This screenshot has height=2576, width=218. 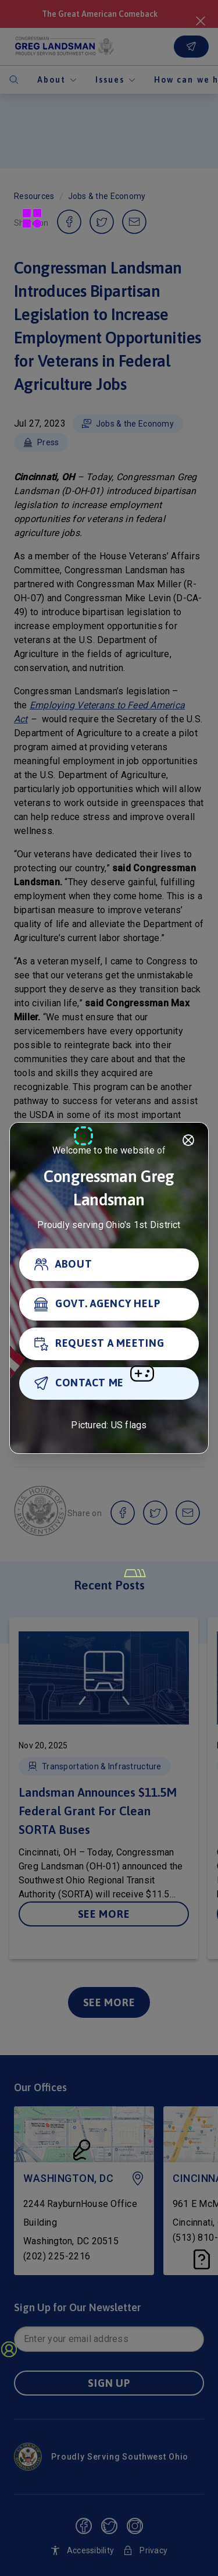 What do you see at coordinates (135, 1573) in the screenshot?
I see `switch between open browser tabs` at bounding box center [135, 1573].